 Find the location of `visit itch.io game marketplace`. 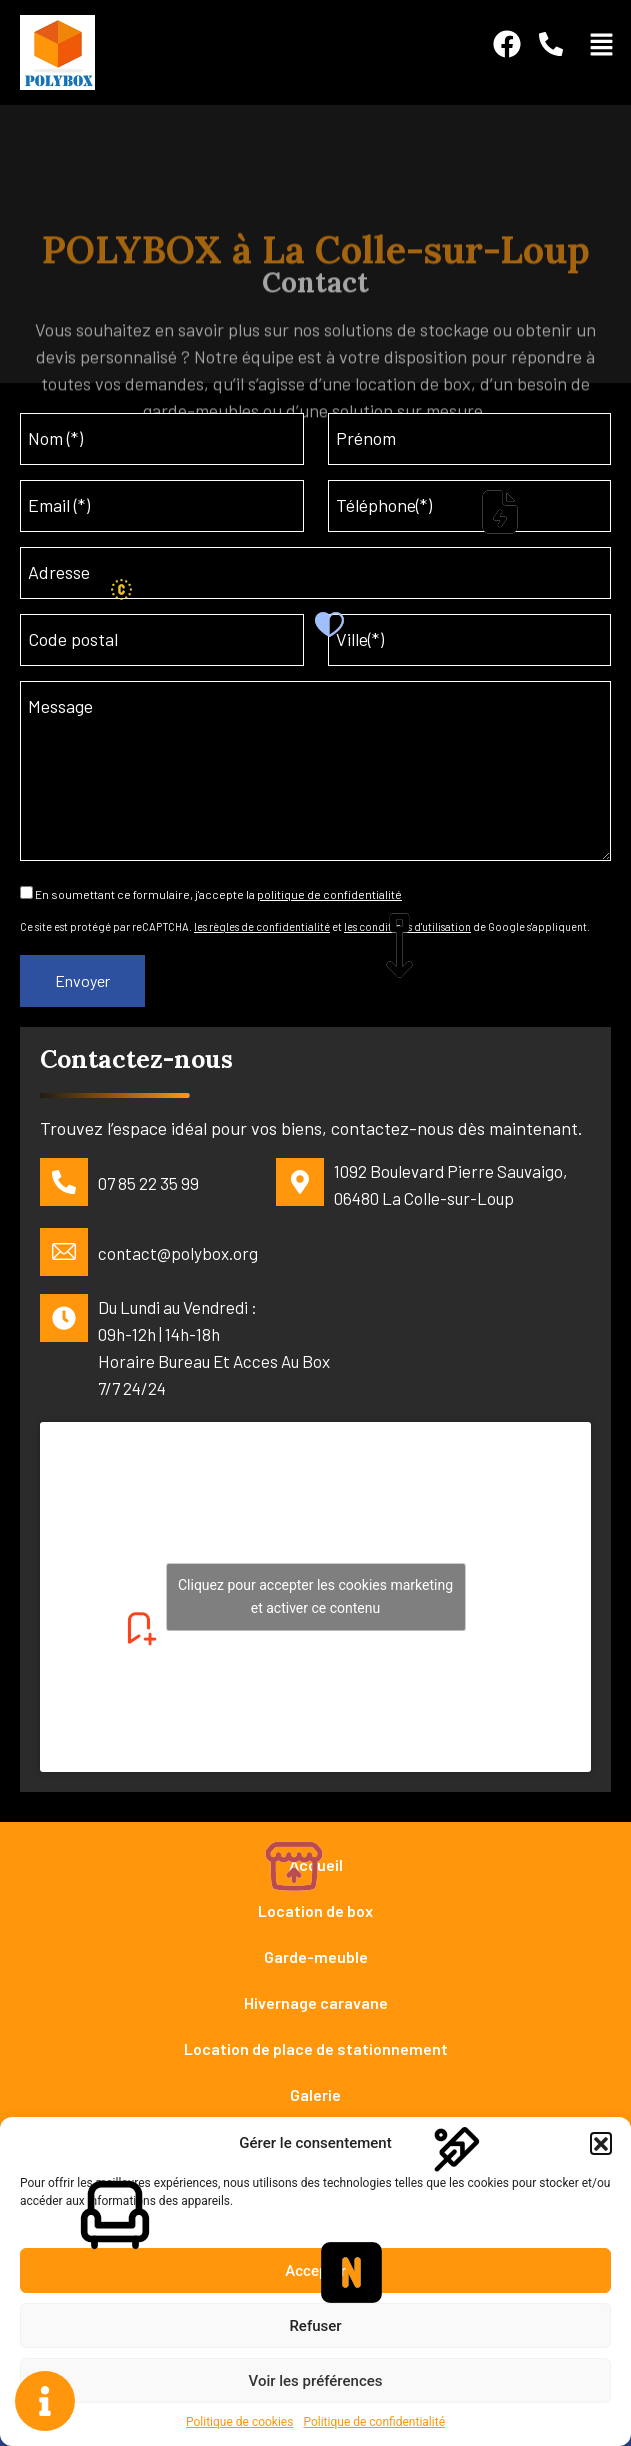

visit itch.io game marketplace is located at coordinates (294, 1865).